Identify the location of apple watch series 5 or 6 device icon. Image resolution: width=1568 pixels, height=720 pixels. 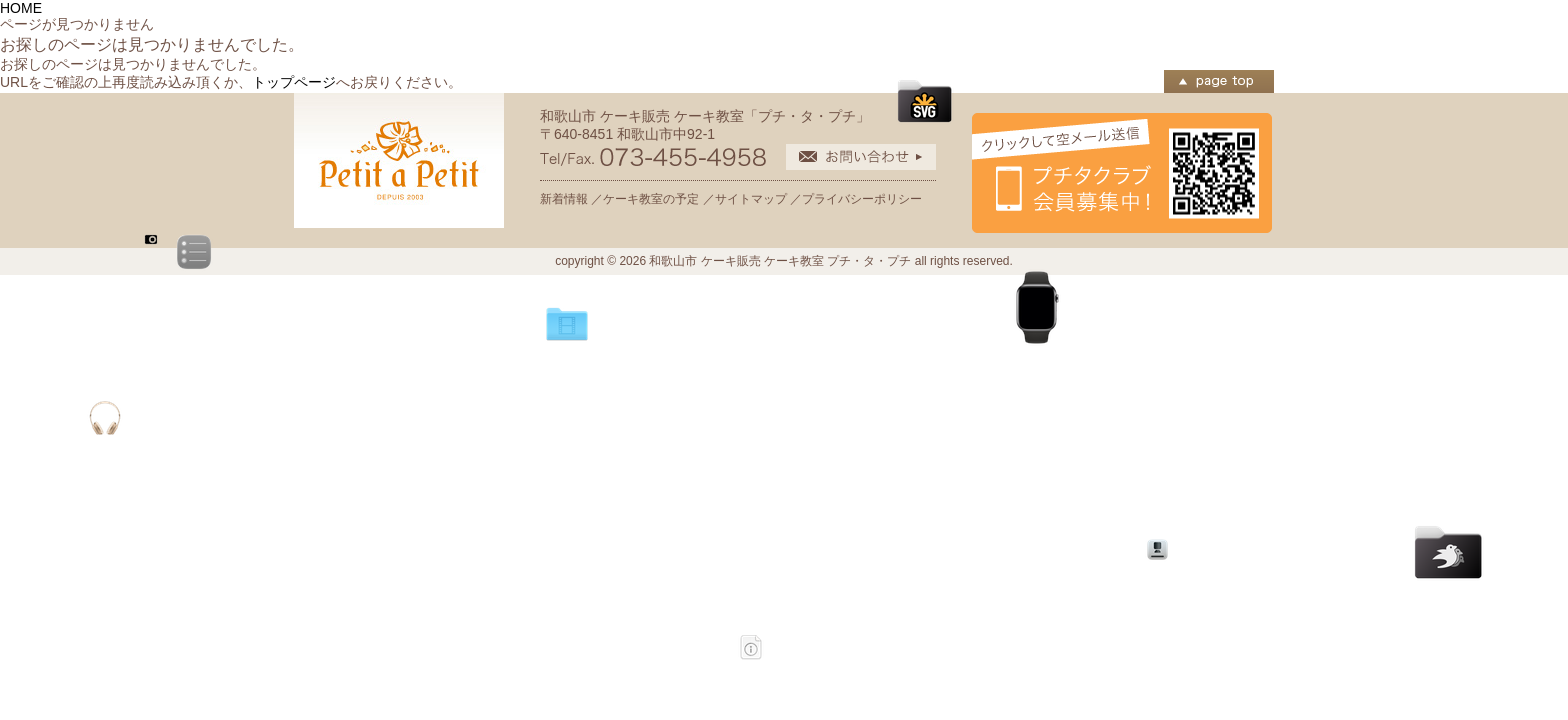
(1036, 307).